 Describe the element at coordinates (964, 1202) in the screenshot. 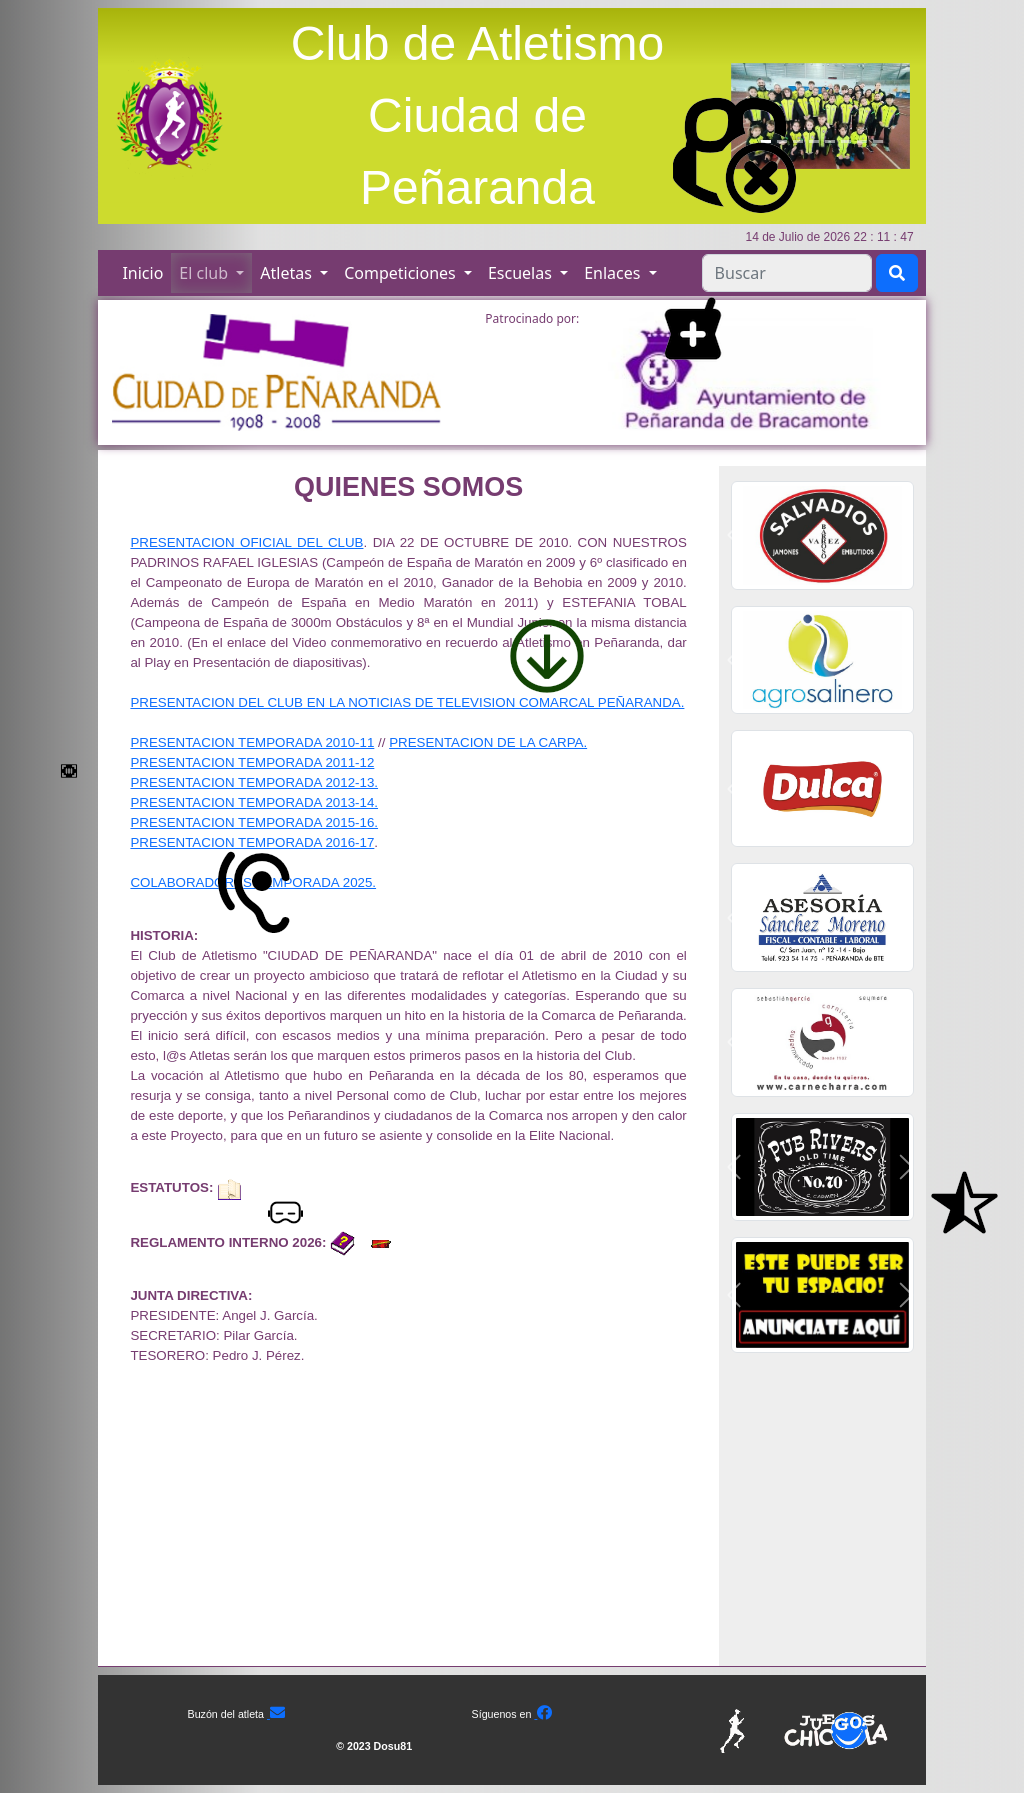

I see `indicates a partial or half-star rating` at that location.